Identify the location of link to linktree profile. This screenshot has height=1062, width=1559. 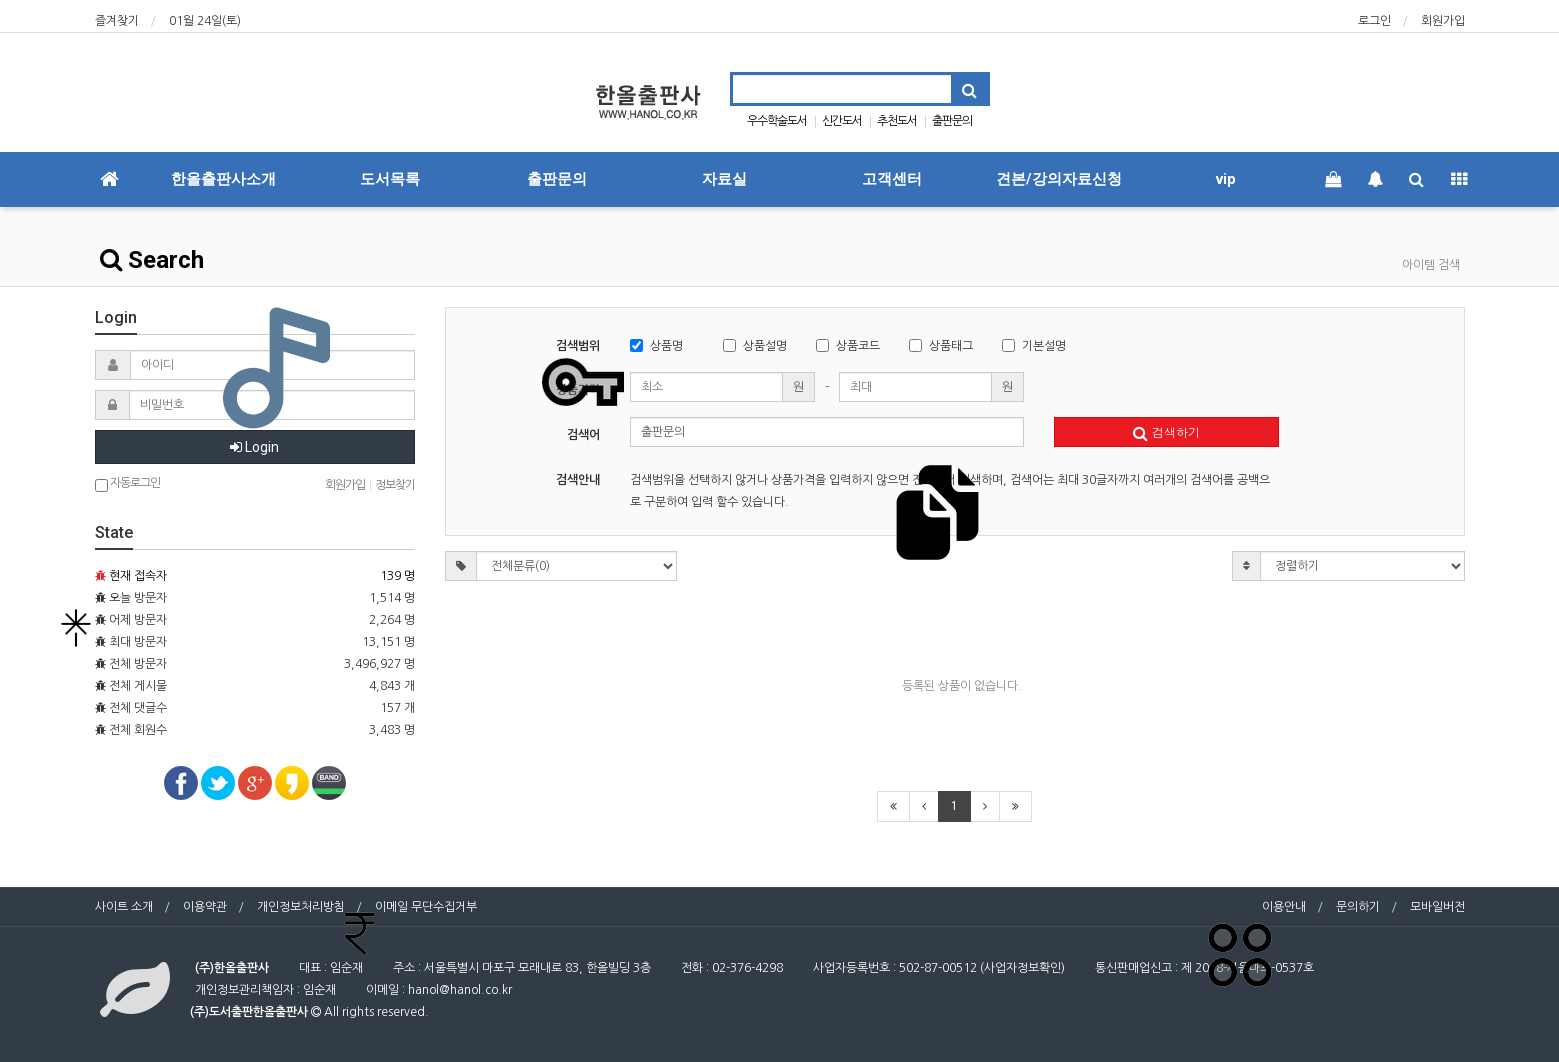
(76, 628).